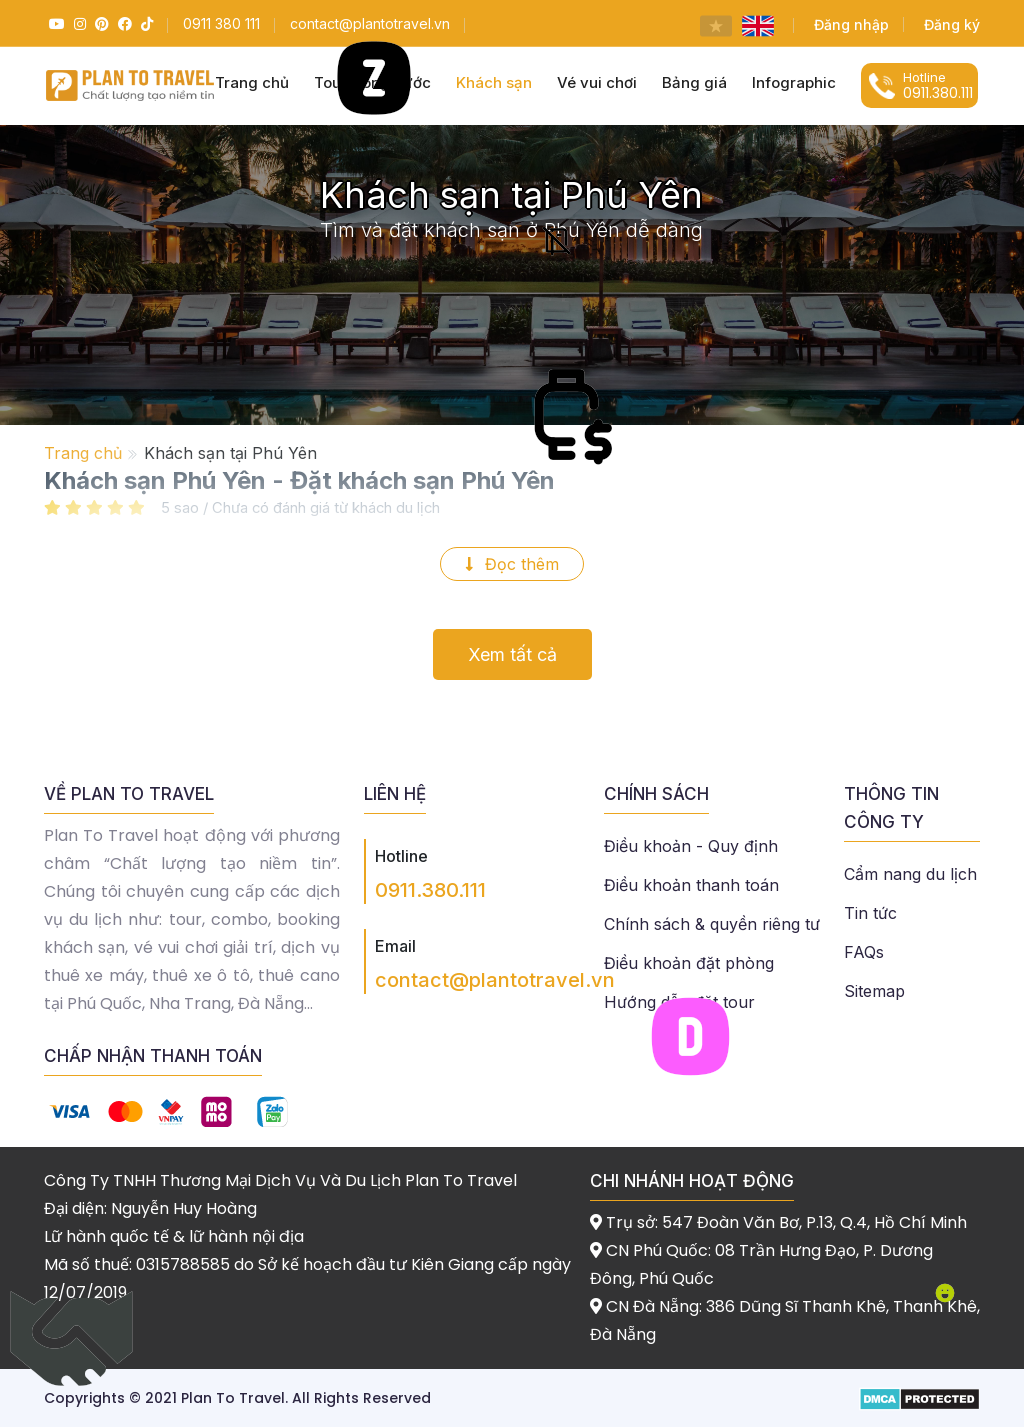 The width and height of the screenshot is (1024, 1427). Describe the element at coordinates (71, 1338) in the screenshot. I see `indicates a partnership or collaboration` at that location.